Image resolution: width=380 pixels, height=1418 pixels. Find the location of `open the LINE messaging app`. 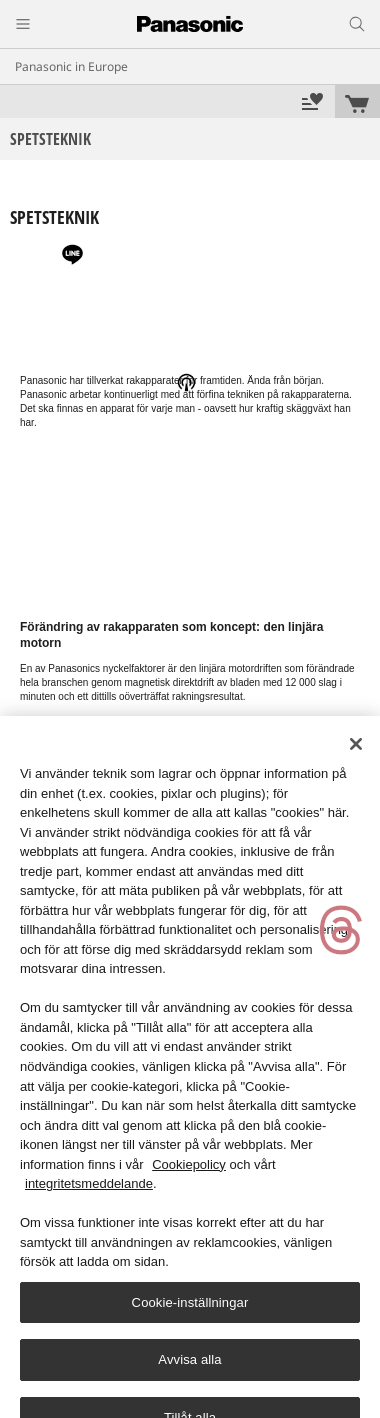

open the LINE messaging app is located at coordinates (72, 254).